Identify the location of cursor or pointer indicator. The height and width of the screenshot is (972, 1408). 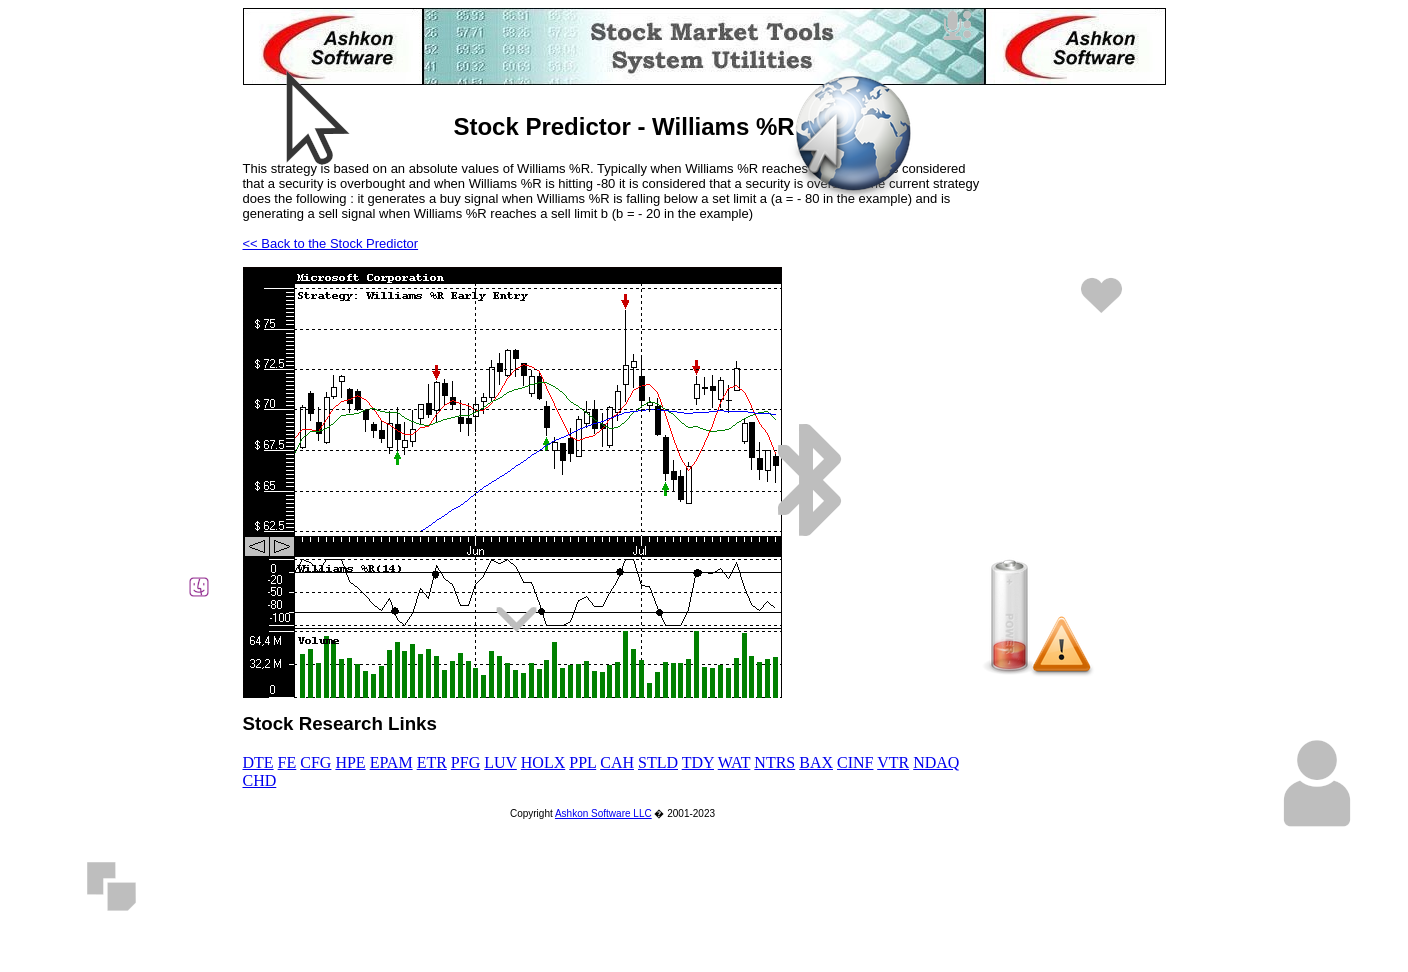
(319, 118).